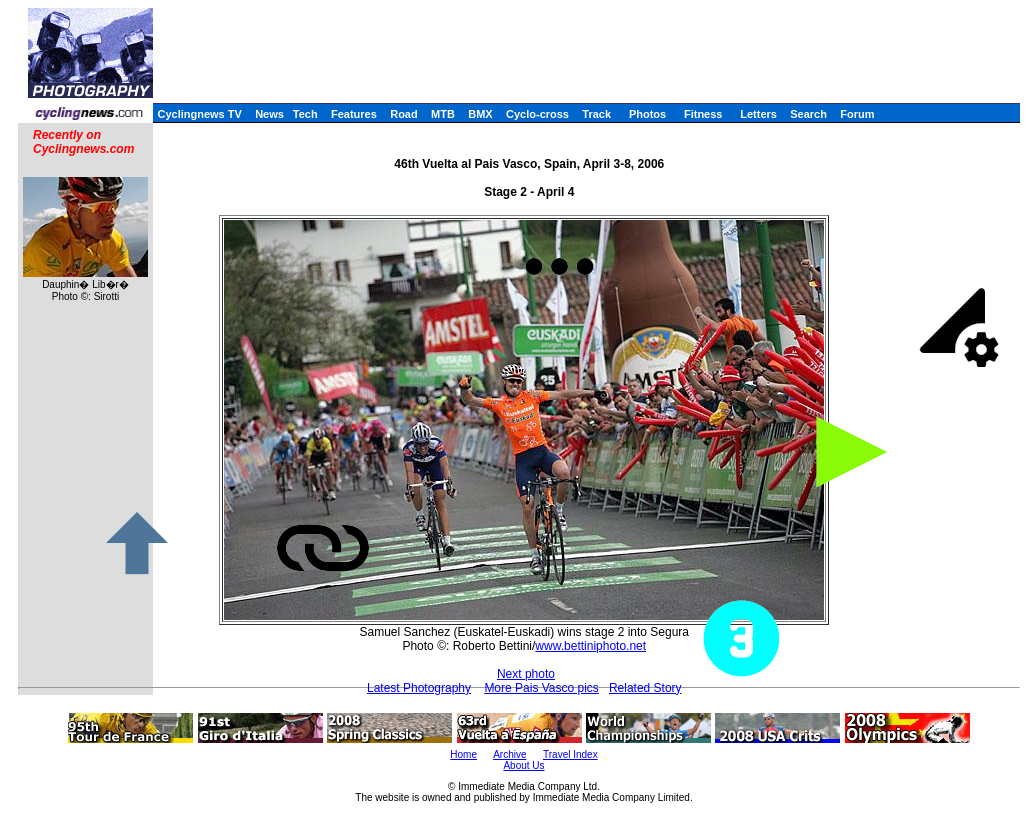 The width and height of the screenshot is (1028, 813). What do you see at coordinates (741, 638) in the screenshot?
I see `step 3 in a multi-step process or wizard` at bounding box center [741, 638].